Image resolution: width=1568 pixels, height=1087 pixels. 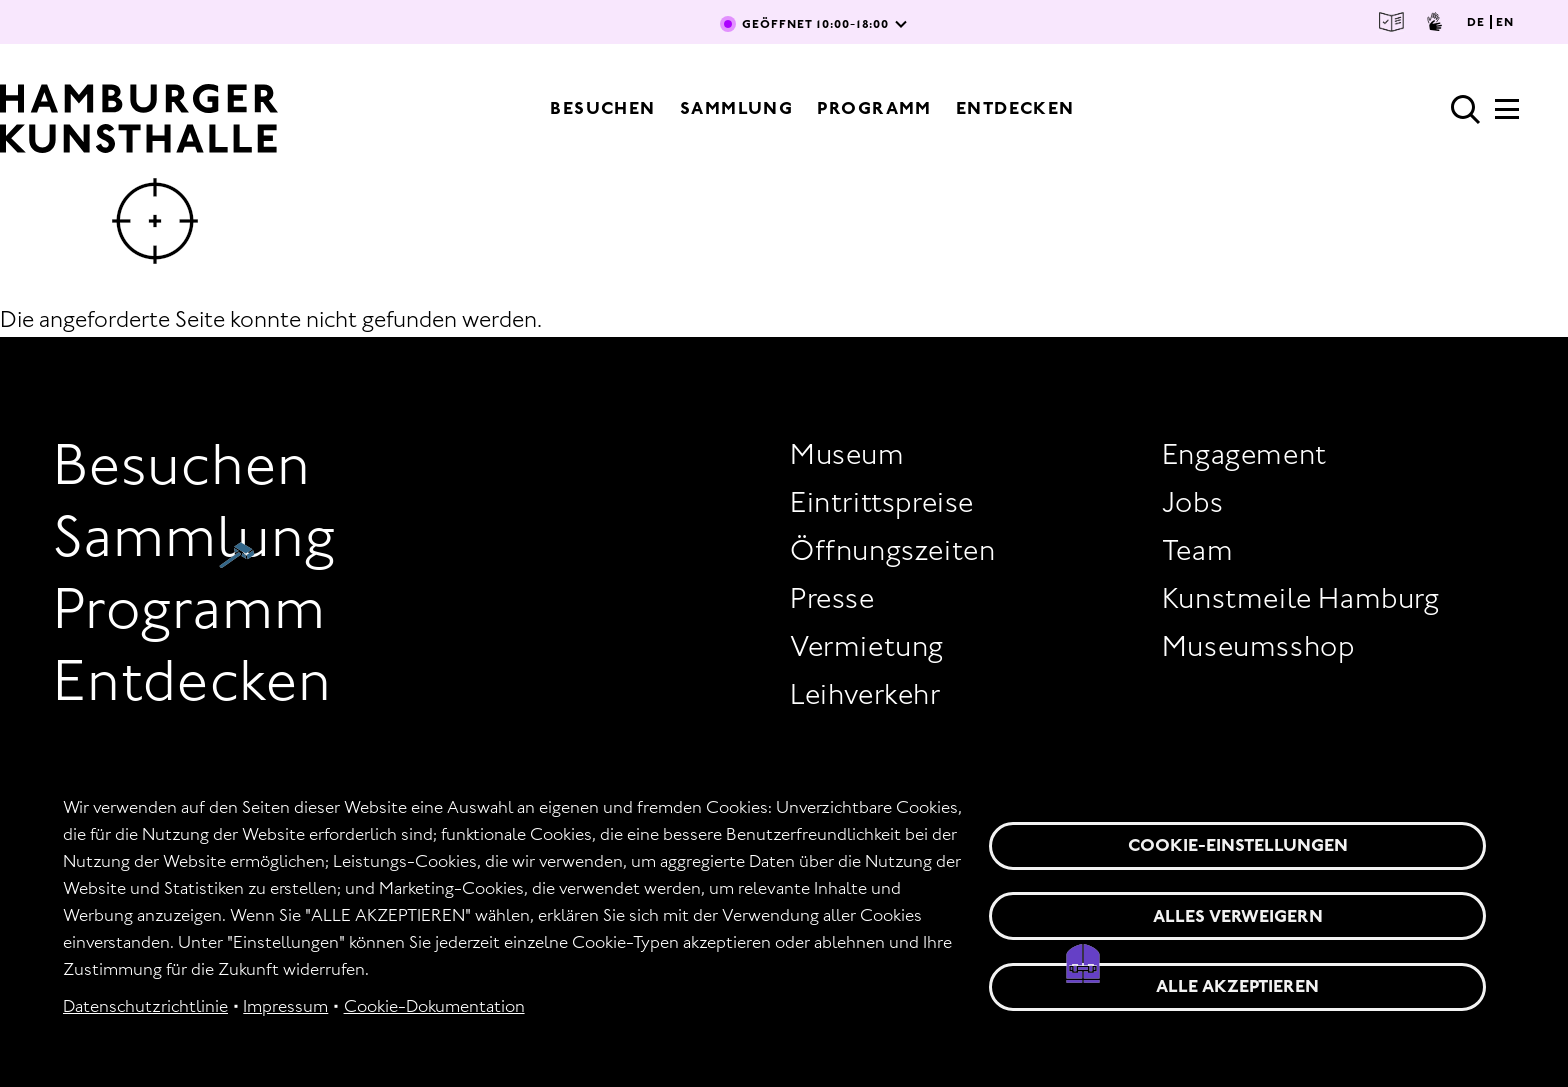 What do you see at coordinates (1083, 962) in the screenshot?
I see `a locked or inaccessible area in a game` at bounding box center [1083, 962].